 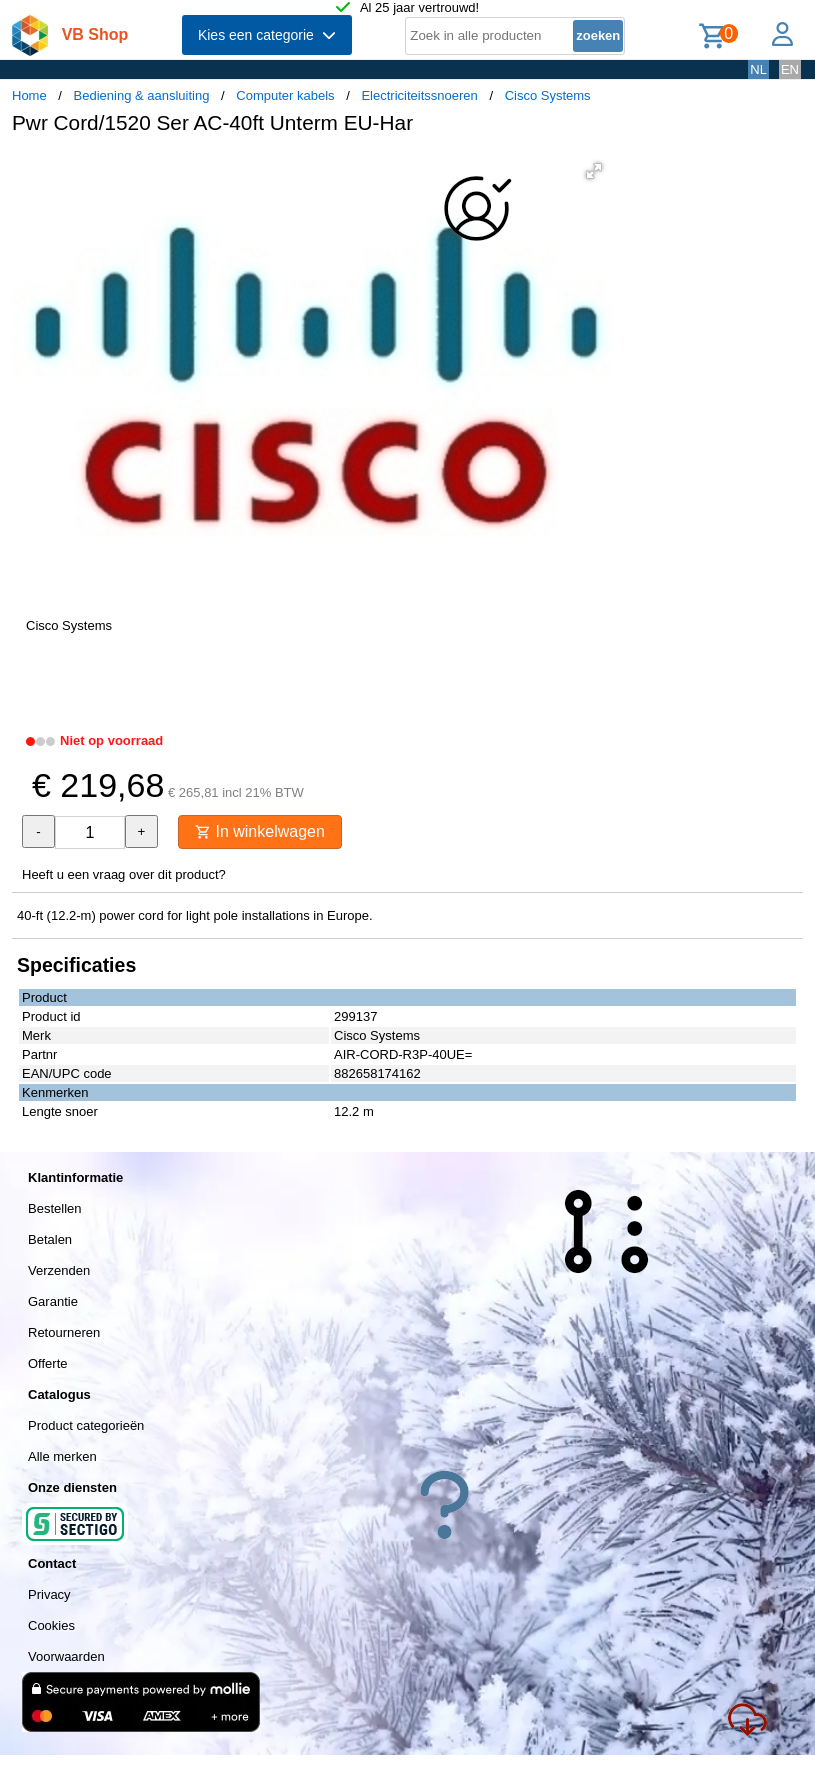 I want to click on download file from cloud storage, so click(x=747, y=1719).